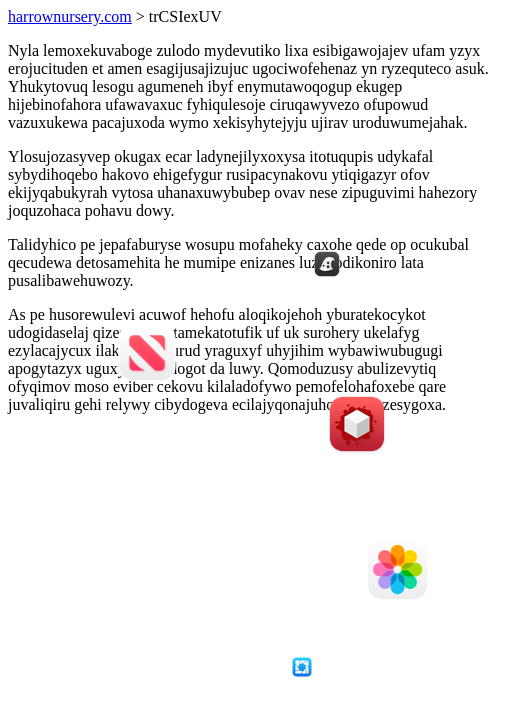 Image resolution: width=506 pixels, height=720 pixels. What do you see at coordinates (397, 569) in the screenshot?
I see `open shotwell photo manager` at bounding box center [397, 569].